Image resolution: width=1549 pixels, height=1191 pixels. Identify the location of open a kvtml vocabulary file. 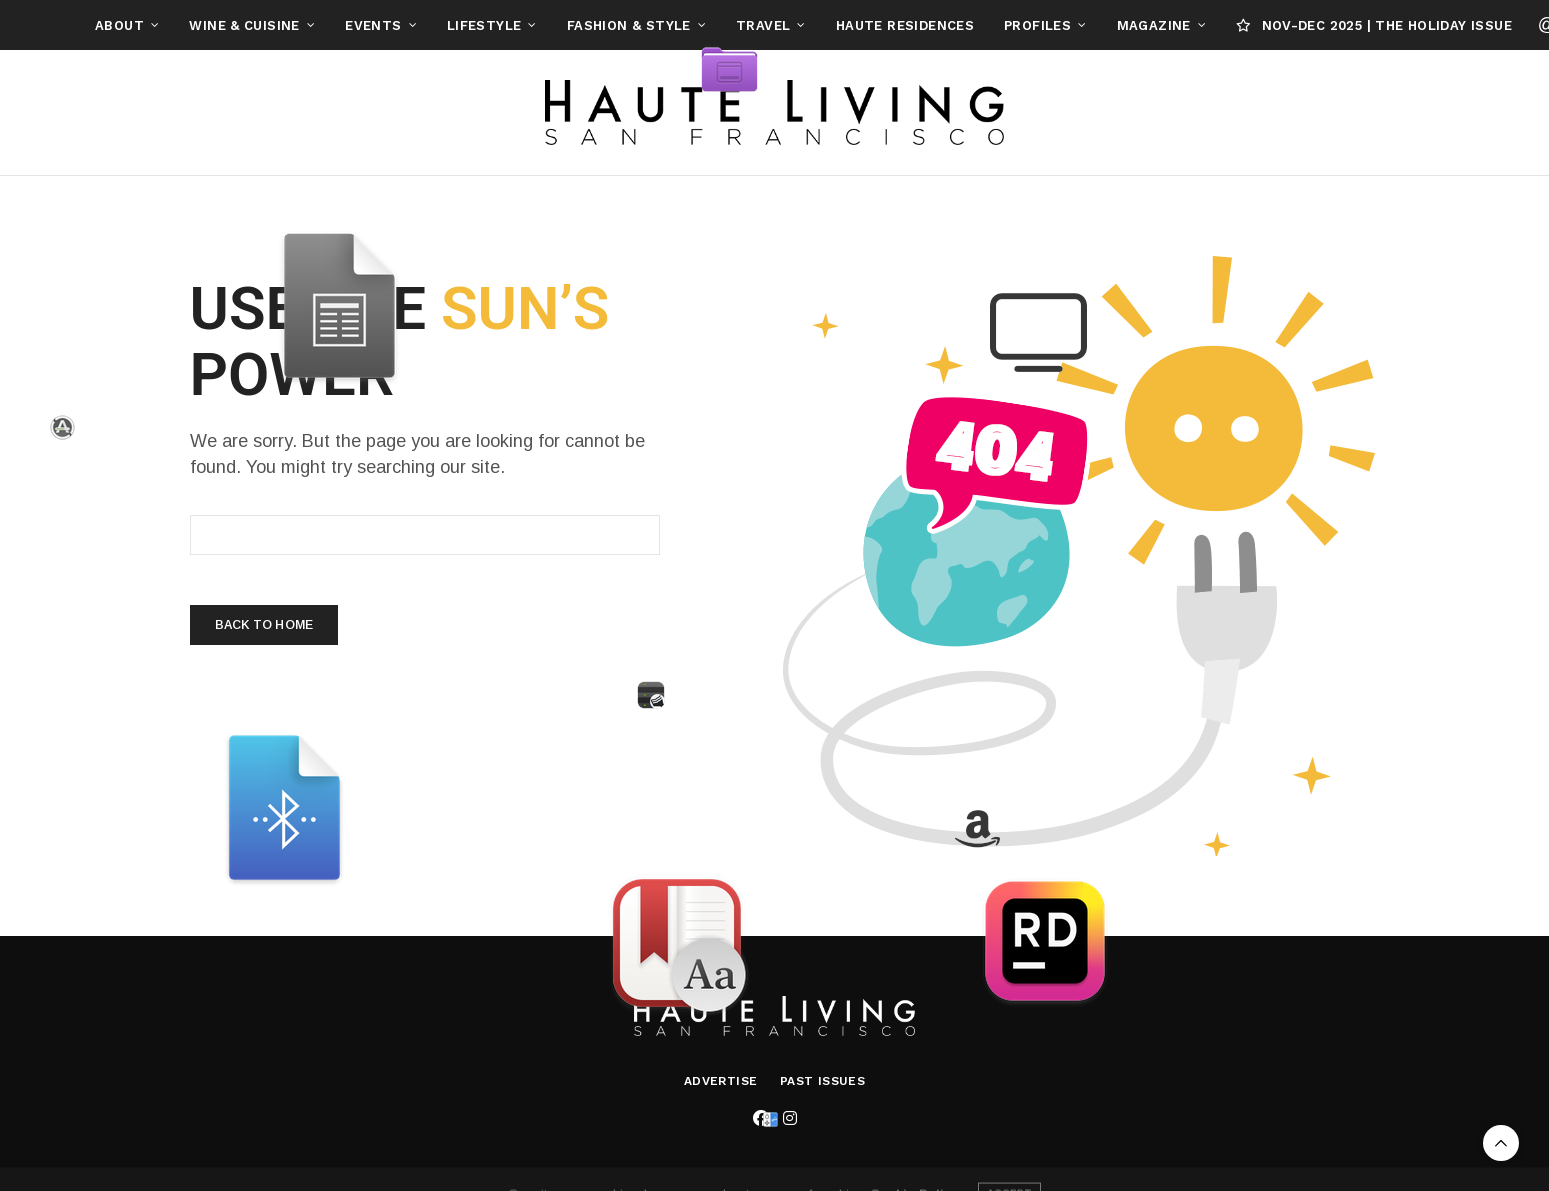
(339, 308).